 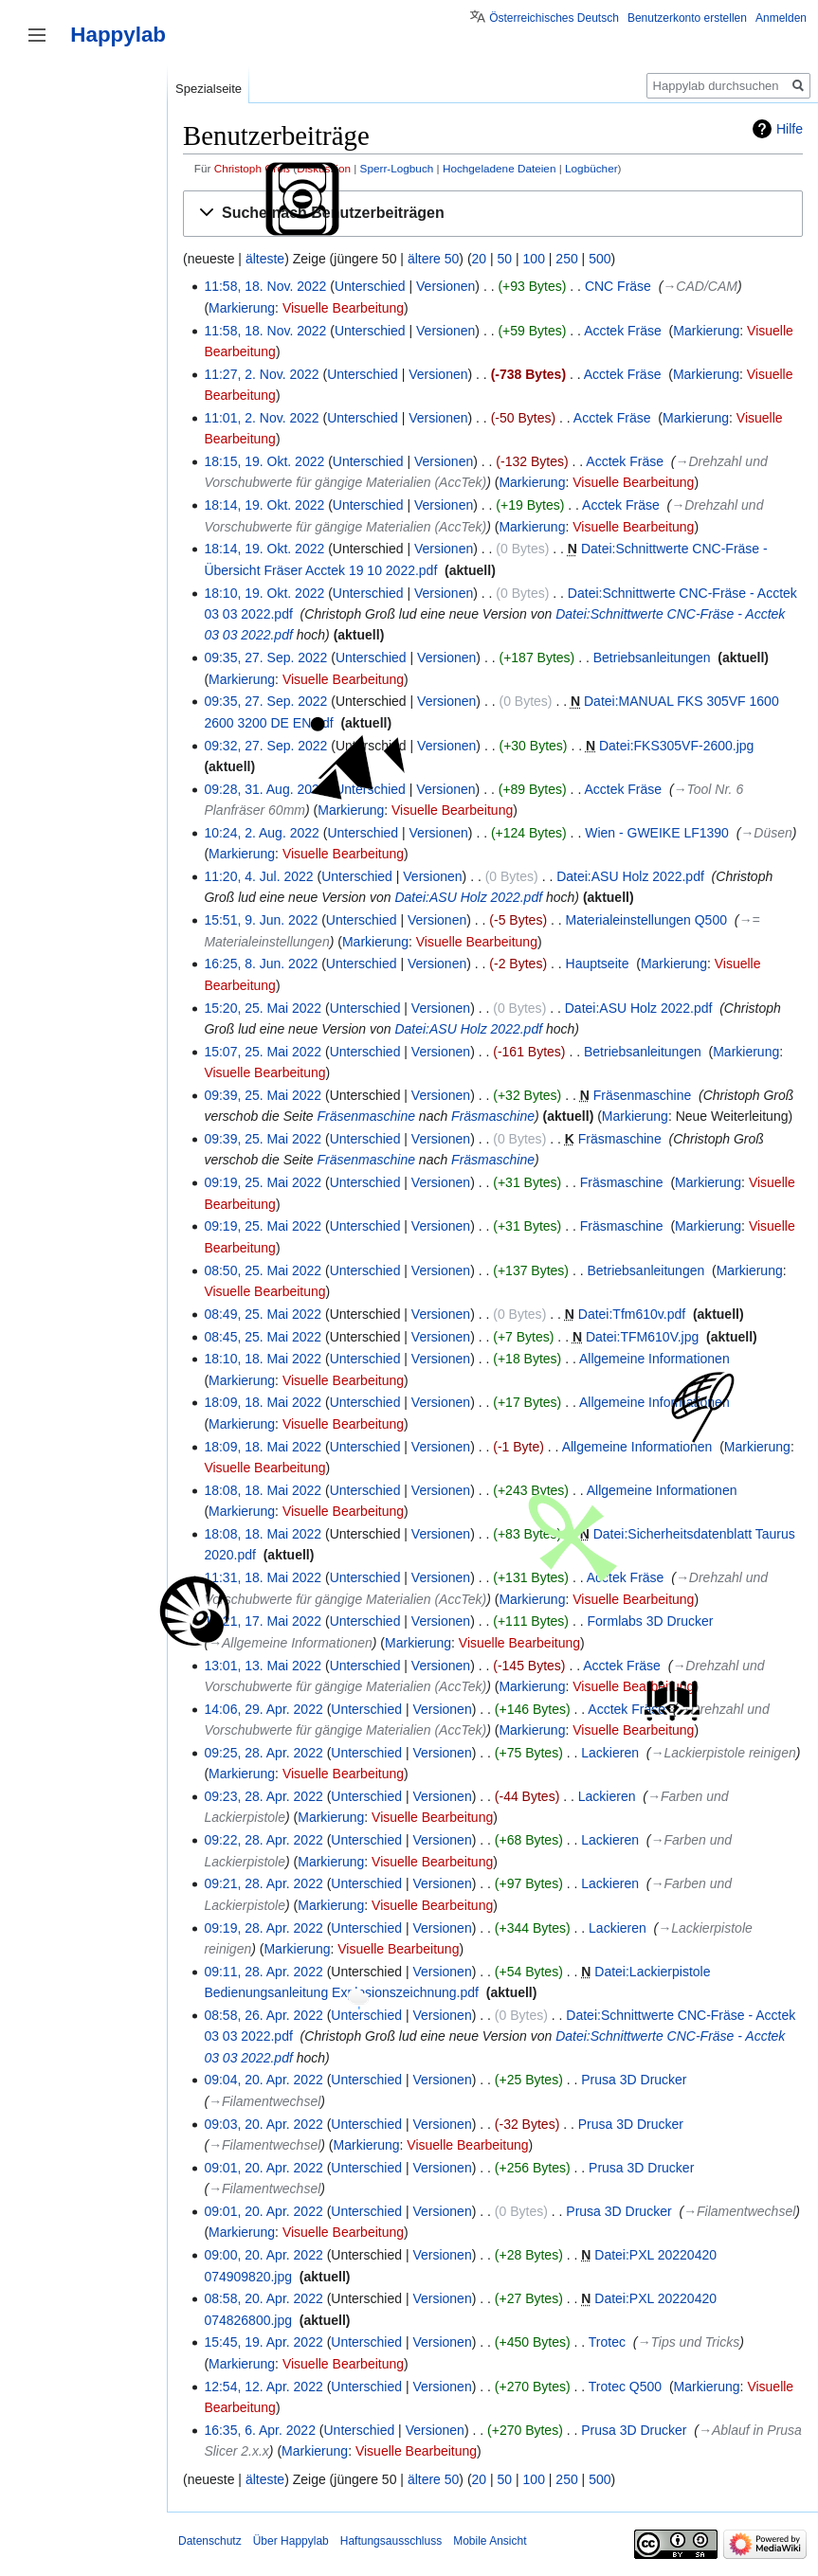 I want to click on catch bugs or insects in a game, so click(x=702, y=1407).